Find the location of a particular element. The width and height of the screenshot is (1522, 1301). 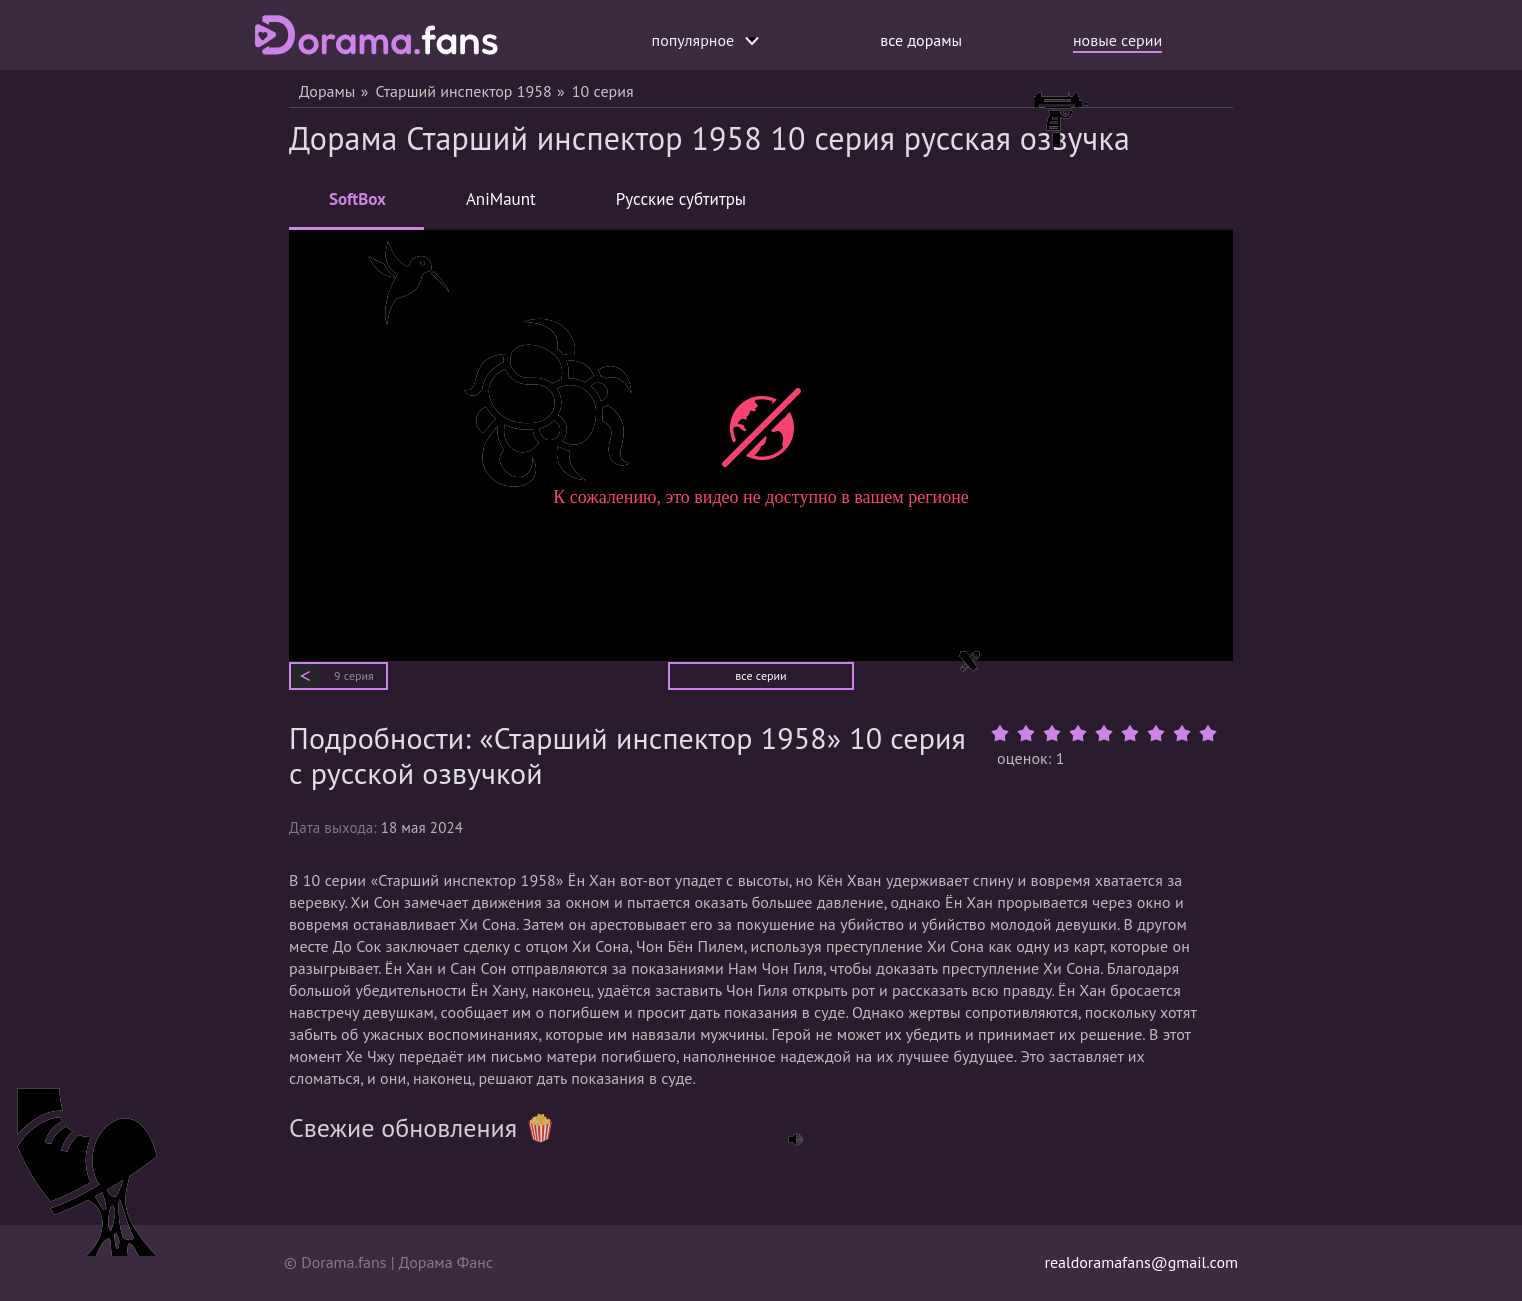

indicates an infested or corrupted enemy type is located at coordinates (547, 402).